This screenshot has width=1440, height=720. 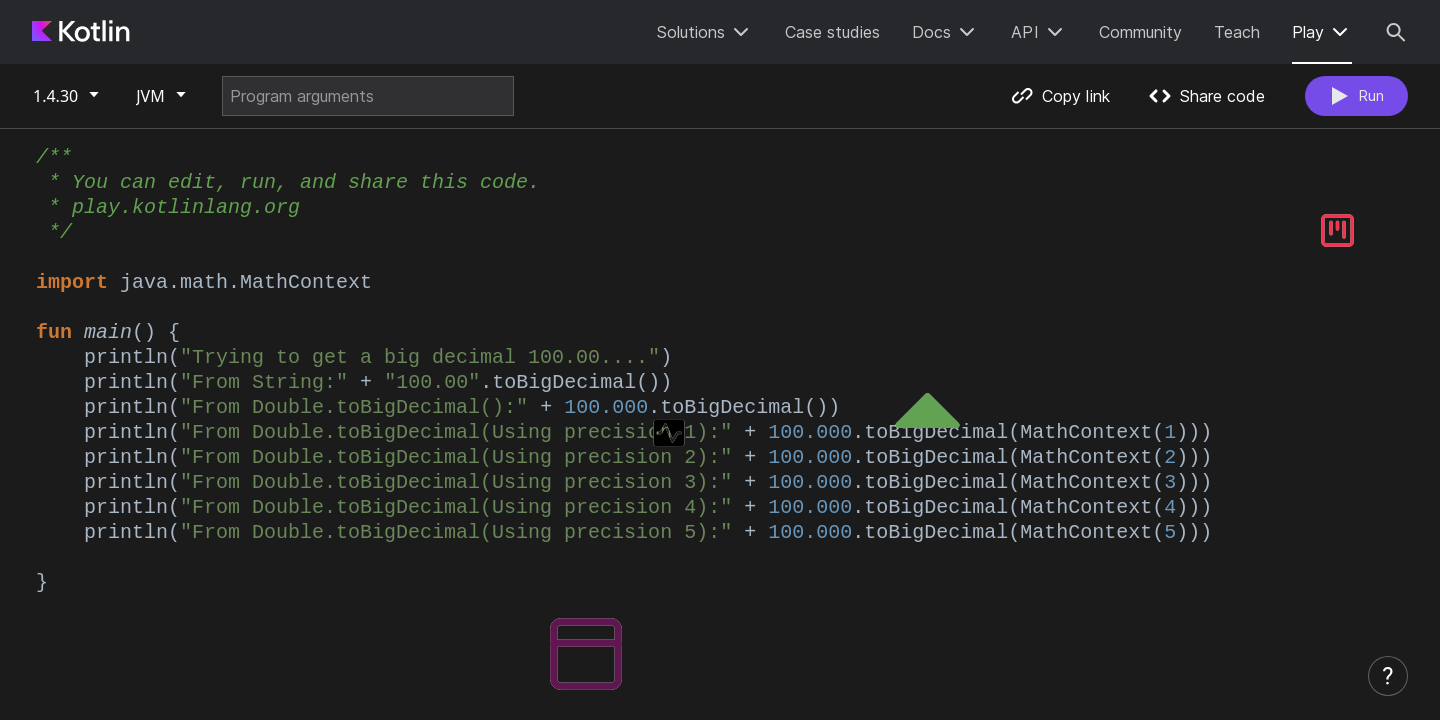 What do you see at coordinates (1337, 230) in the screenshot?
I see `open kanban board view` at bounding box center [1337, 230].